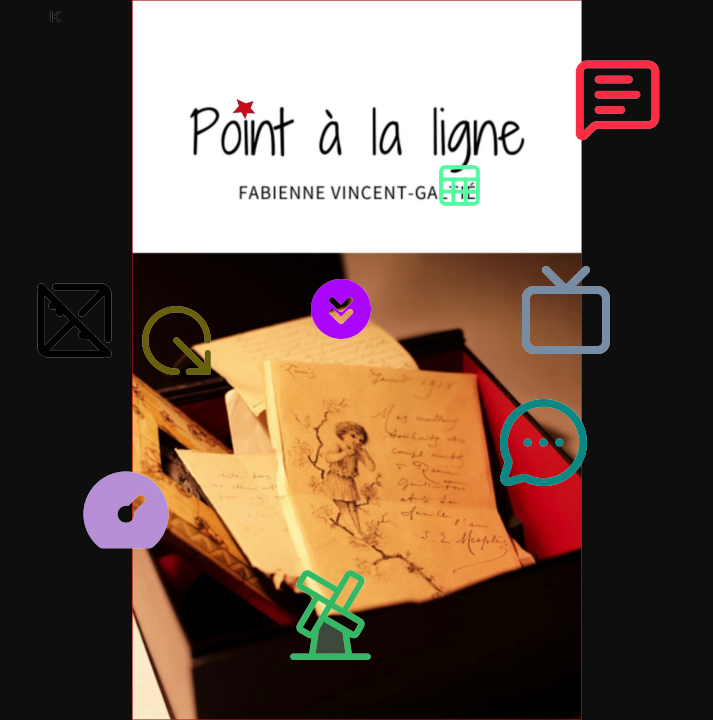  I want to click on indicates renewable or wind energy options, so click(330, 616).